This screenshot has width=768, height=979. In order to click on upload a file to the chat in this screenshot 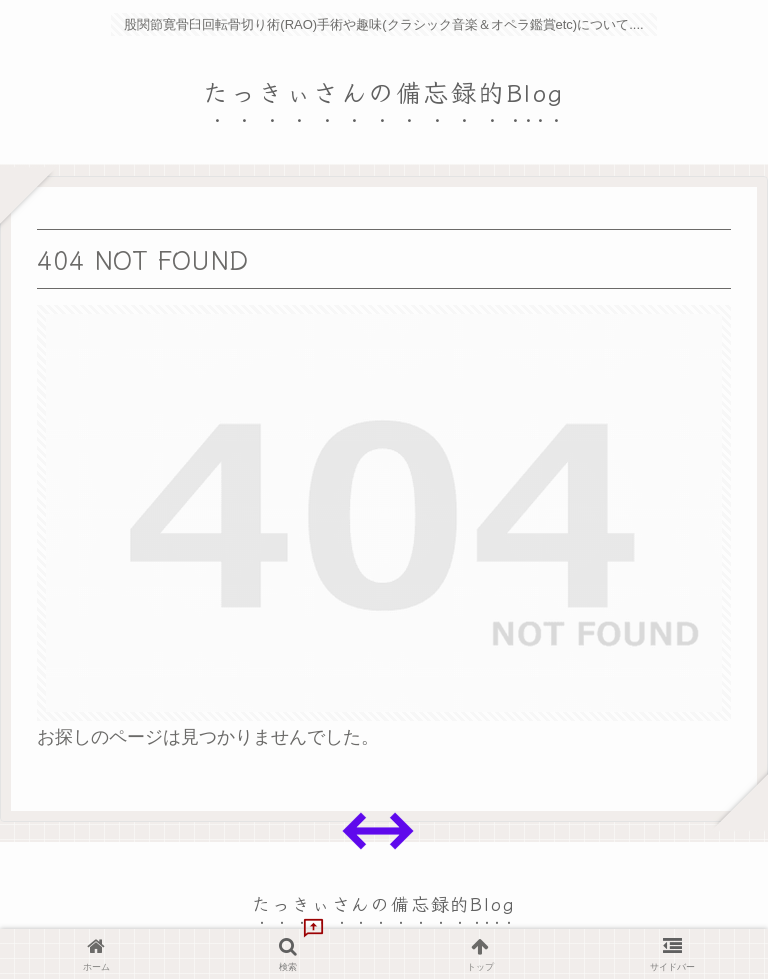, I will do `click(313, 927)`.